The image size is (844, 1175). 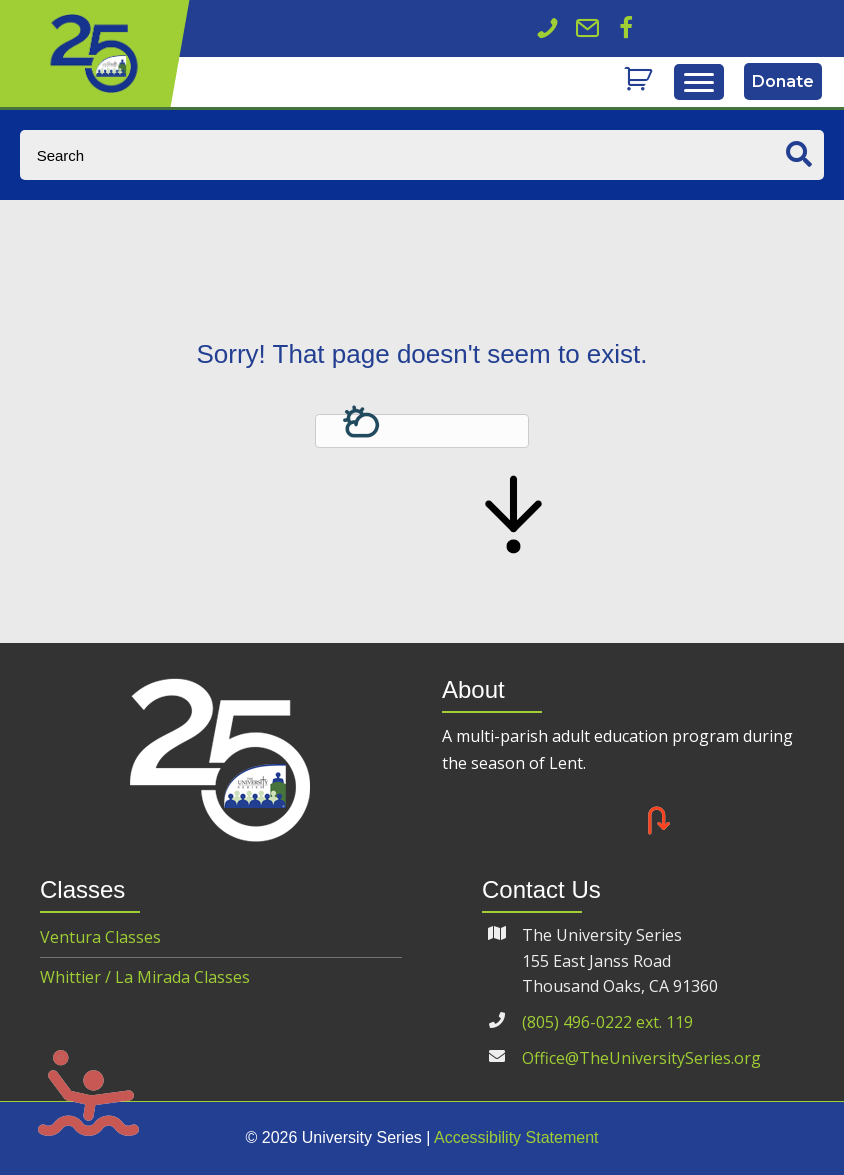 What do you see at coordinates (88, 1095) in the screenshot?
I see `water polo sport activity` at bounding box center [88, 1095].